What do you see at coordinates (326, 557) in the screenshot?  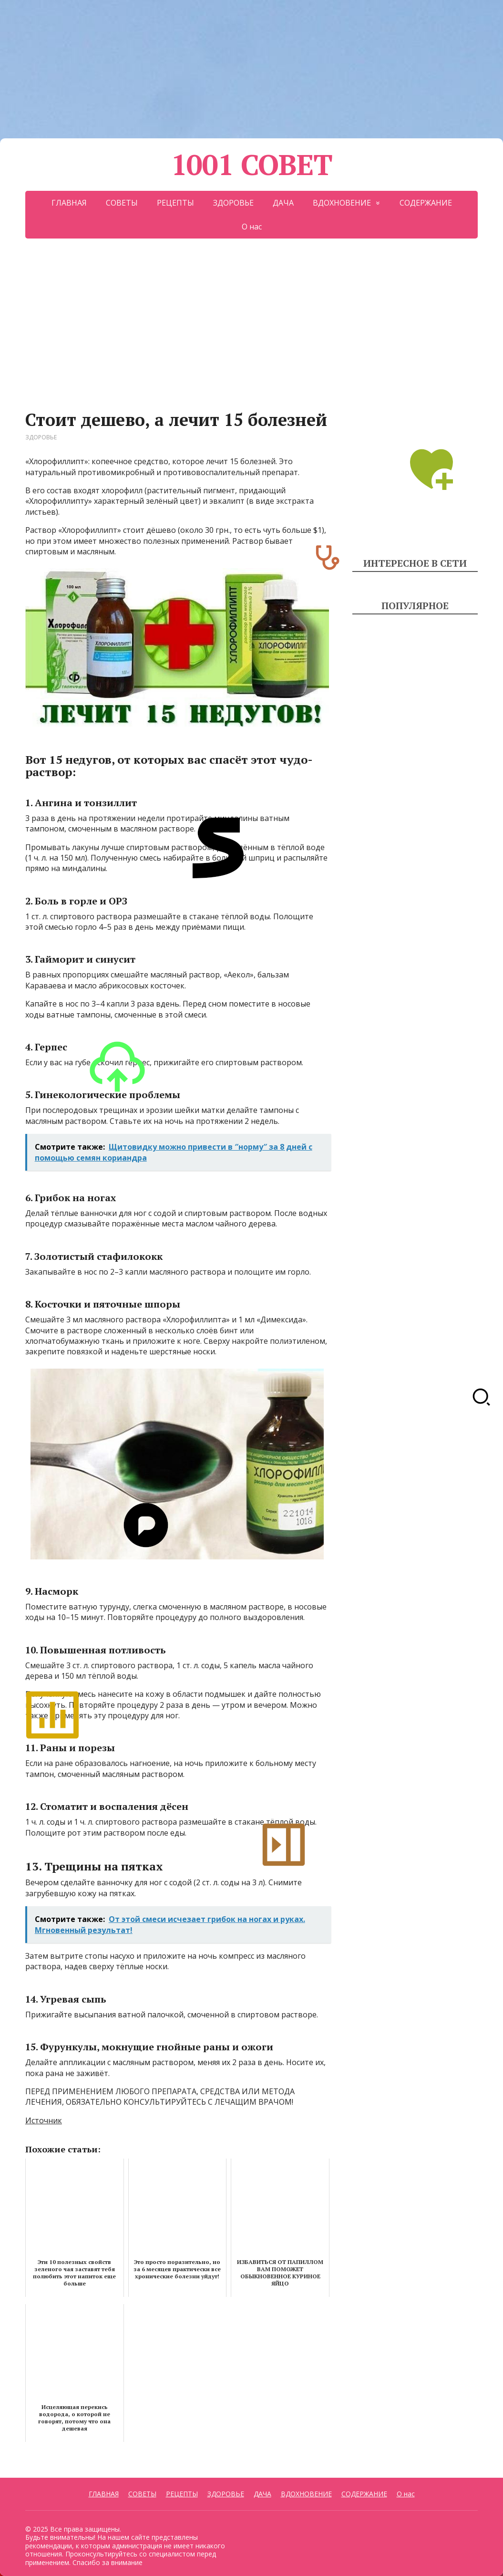 I see `access health or medical features` at bounding box center [326, 557].